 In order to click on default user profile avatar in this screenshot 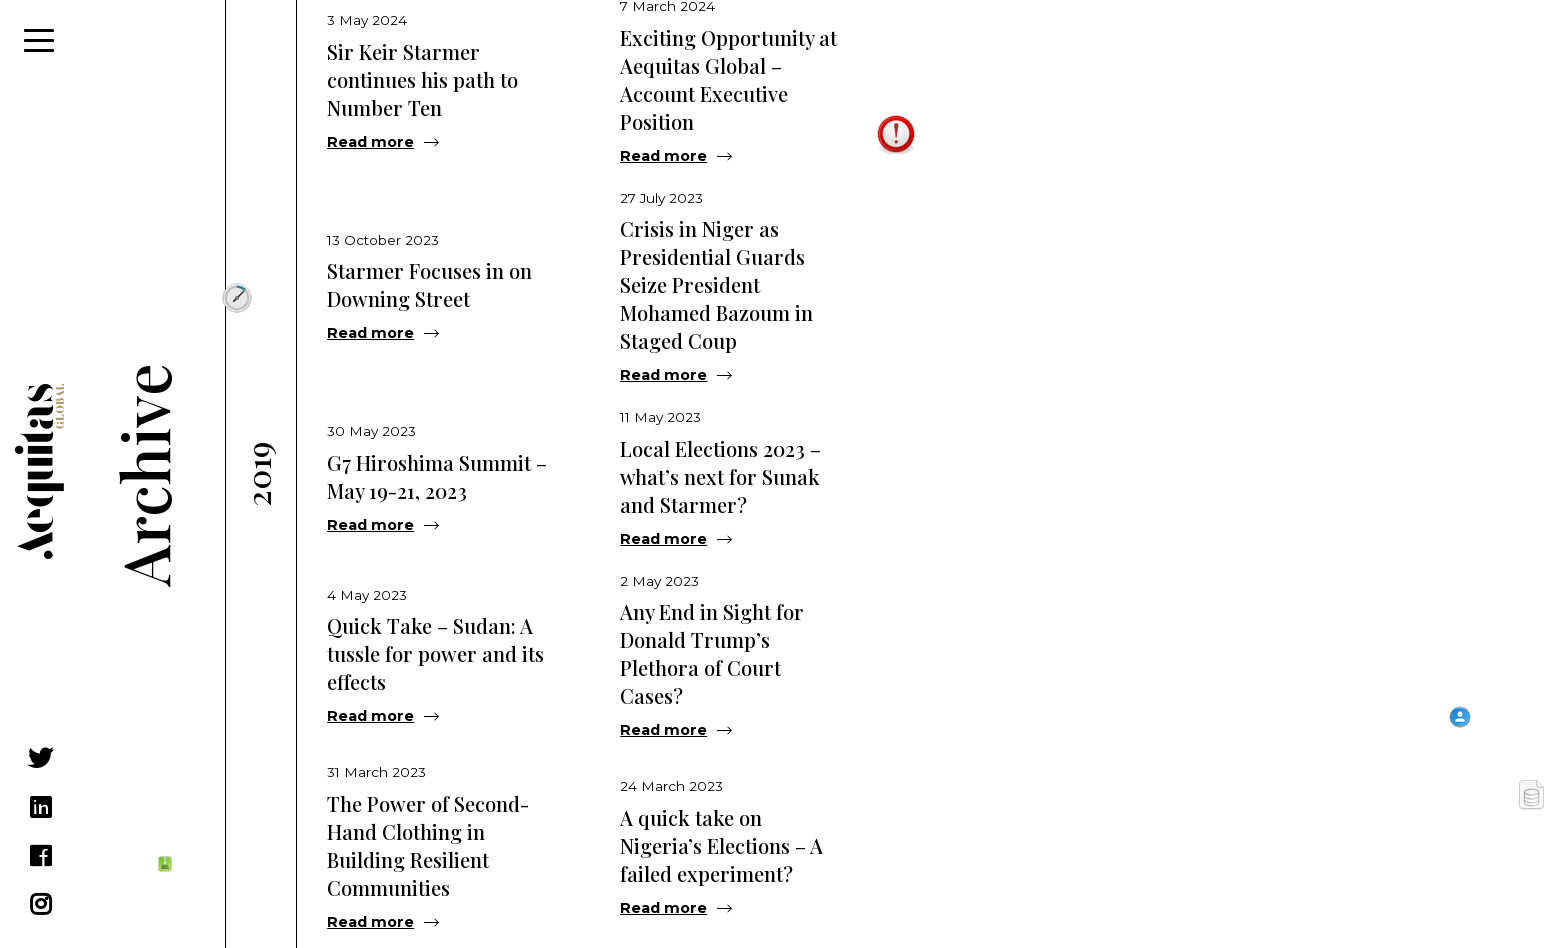, I will do `click(1460, 717)`.